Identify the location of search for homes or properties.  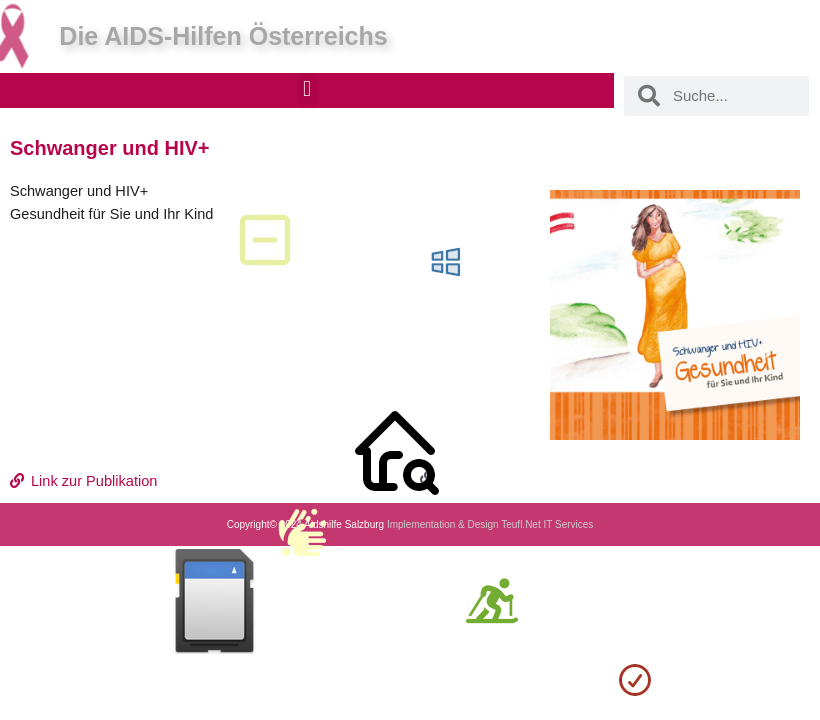
(395, 451).